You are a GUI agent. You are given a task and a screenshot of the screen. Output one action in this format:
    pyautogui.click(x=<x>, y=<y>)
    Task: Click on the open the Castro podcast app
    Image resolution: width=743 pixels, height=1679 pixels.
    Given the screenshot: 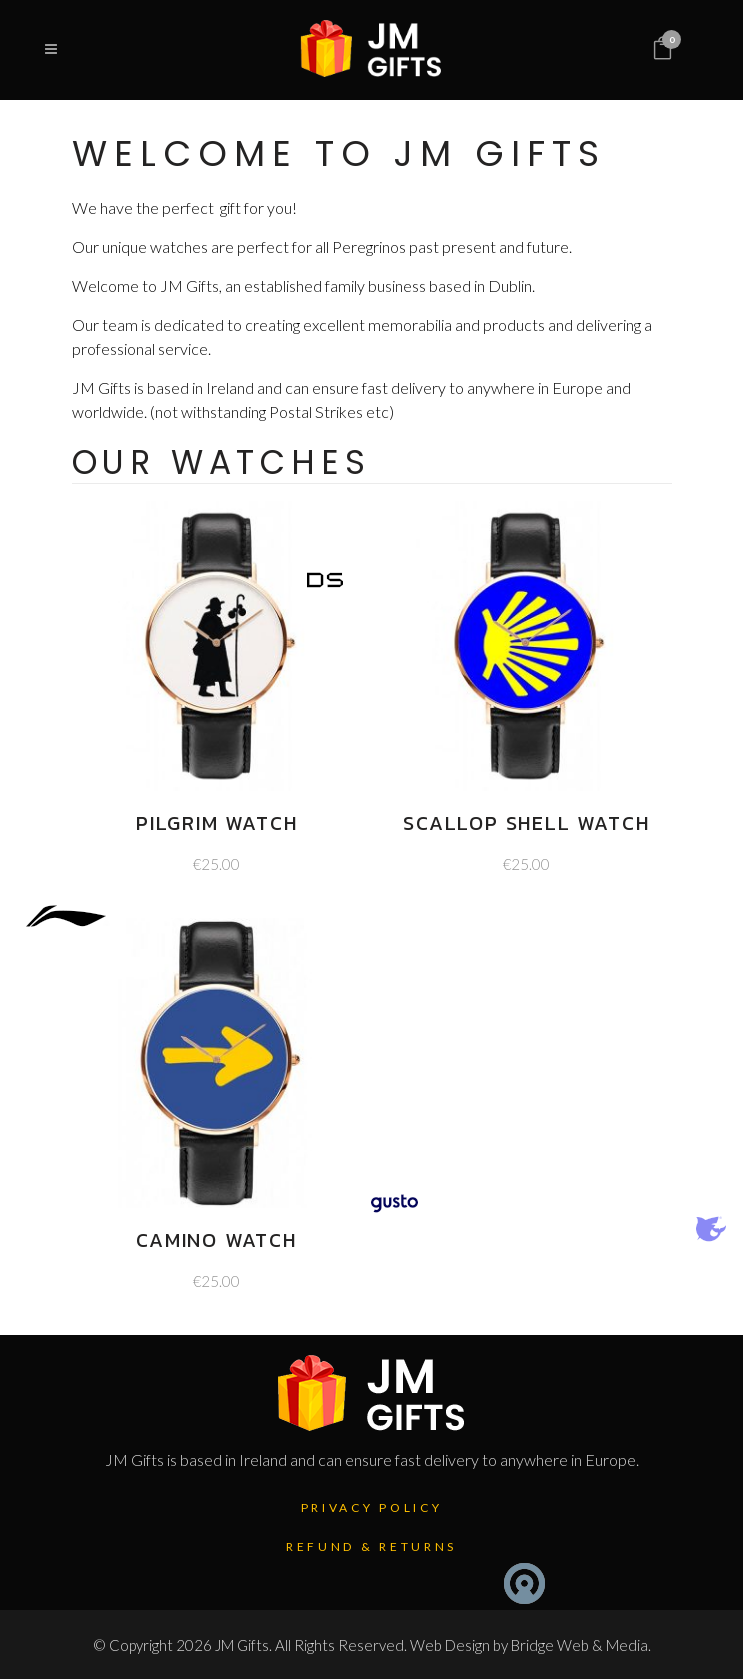 What is the action you would take?
    pyautogui.click(x=524, y=1583)
    